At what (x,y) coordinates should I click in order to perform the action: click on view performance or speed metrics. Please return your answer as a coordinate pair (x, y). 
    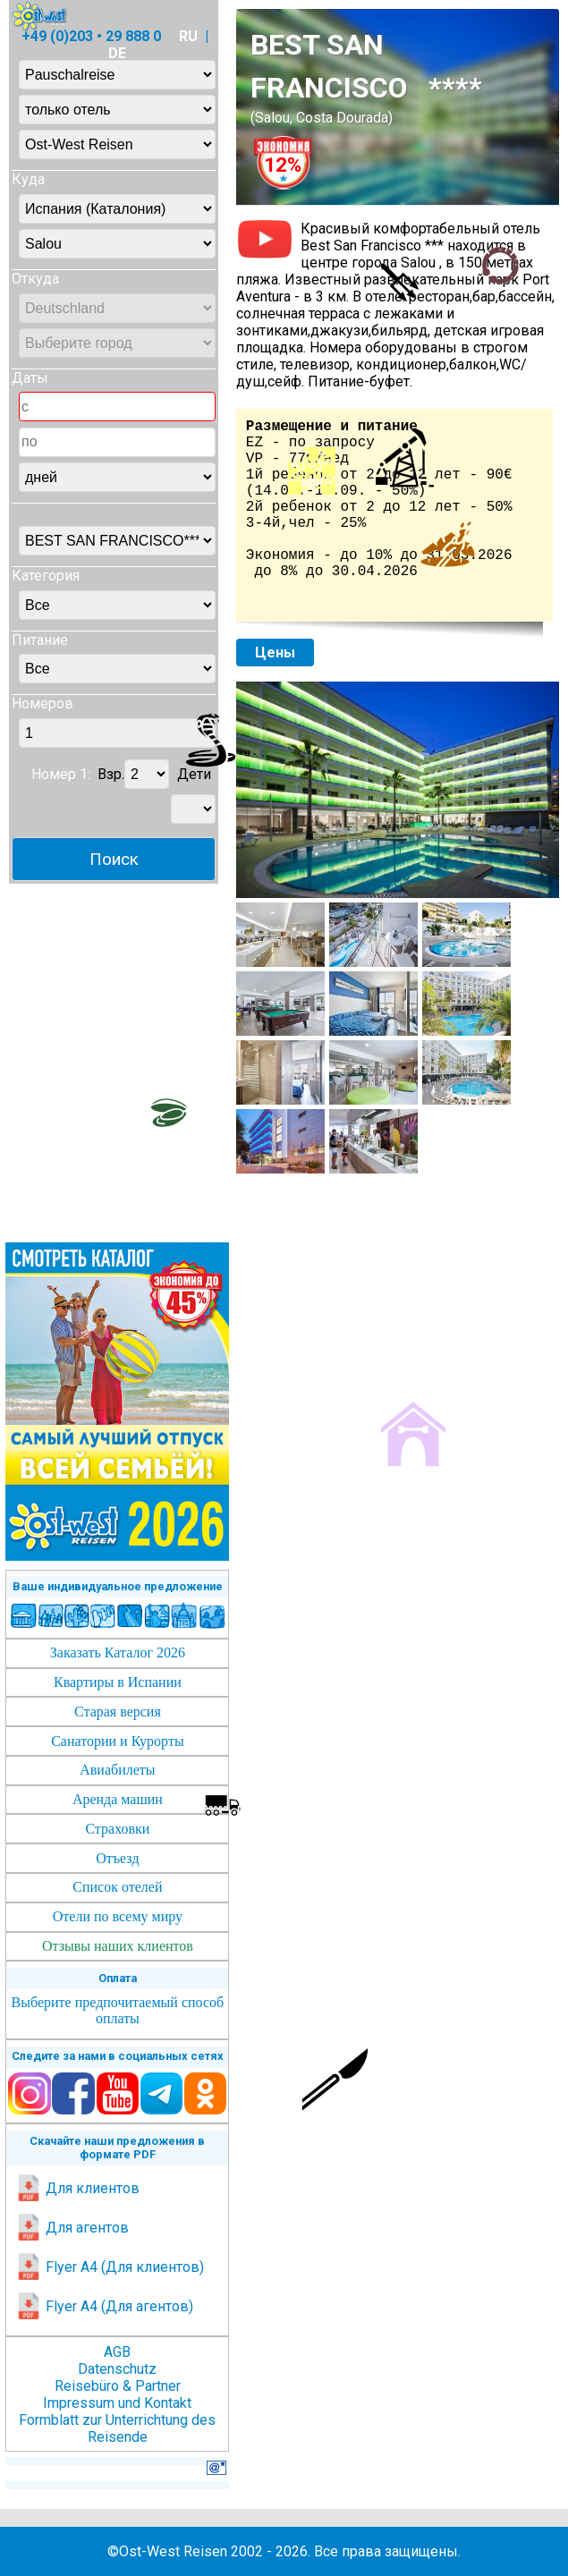
    Looking at the image, I should click on (500, 265).